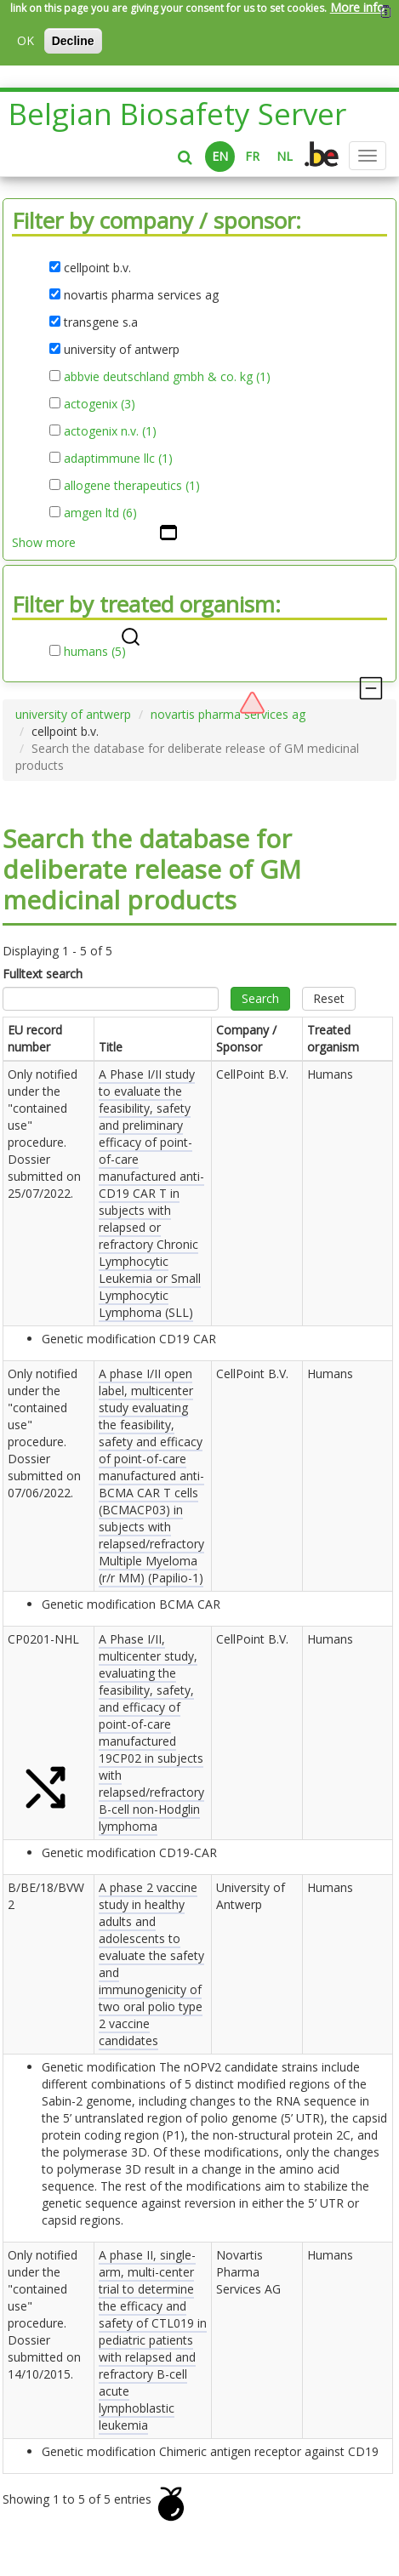 The width and height of the screenshot is (399, 2576). What do you see at coordinates (371, 688) in the screenshot?
I see `remove or collapse an item` at bounding box center [371, 688].